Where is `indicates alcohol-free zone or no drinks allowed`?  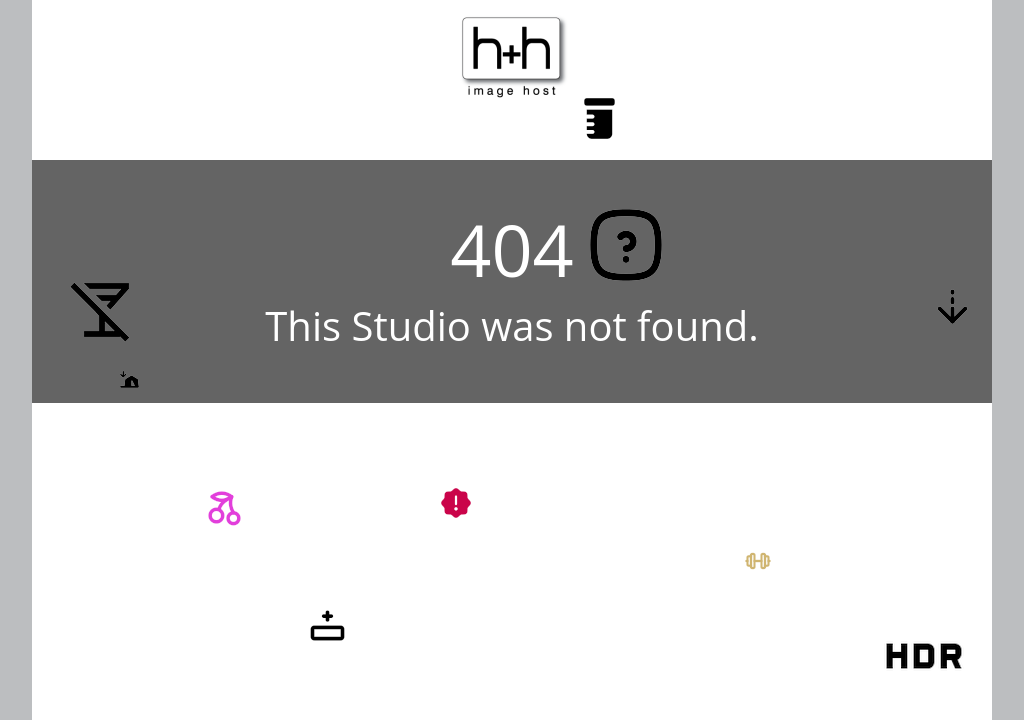
indicates alcohol-free zone or no drinks allowed is located at coordinates (102, 310).